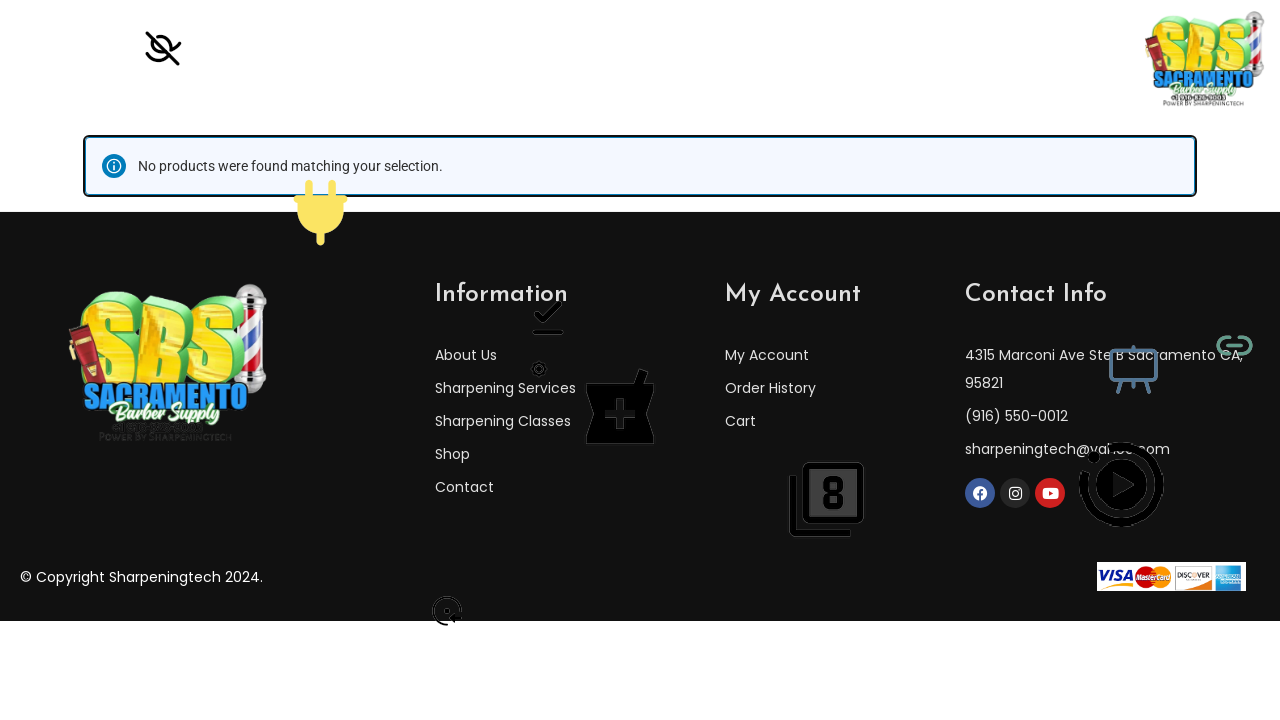 The height and width of the screenshot is (720, 1280). Describe the element at coordinates (826, 499) in the screenshot. I see `view photo filter number 8` at that location.